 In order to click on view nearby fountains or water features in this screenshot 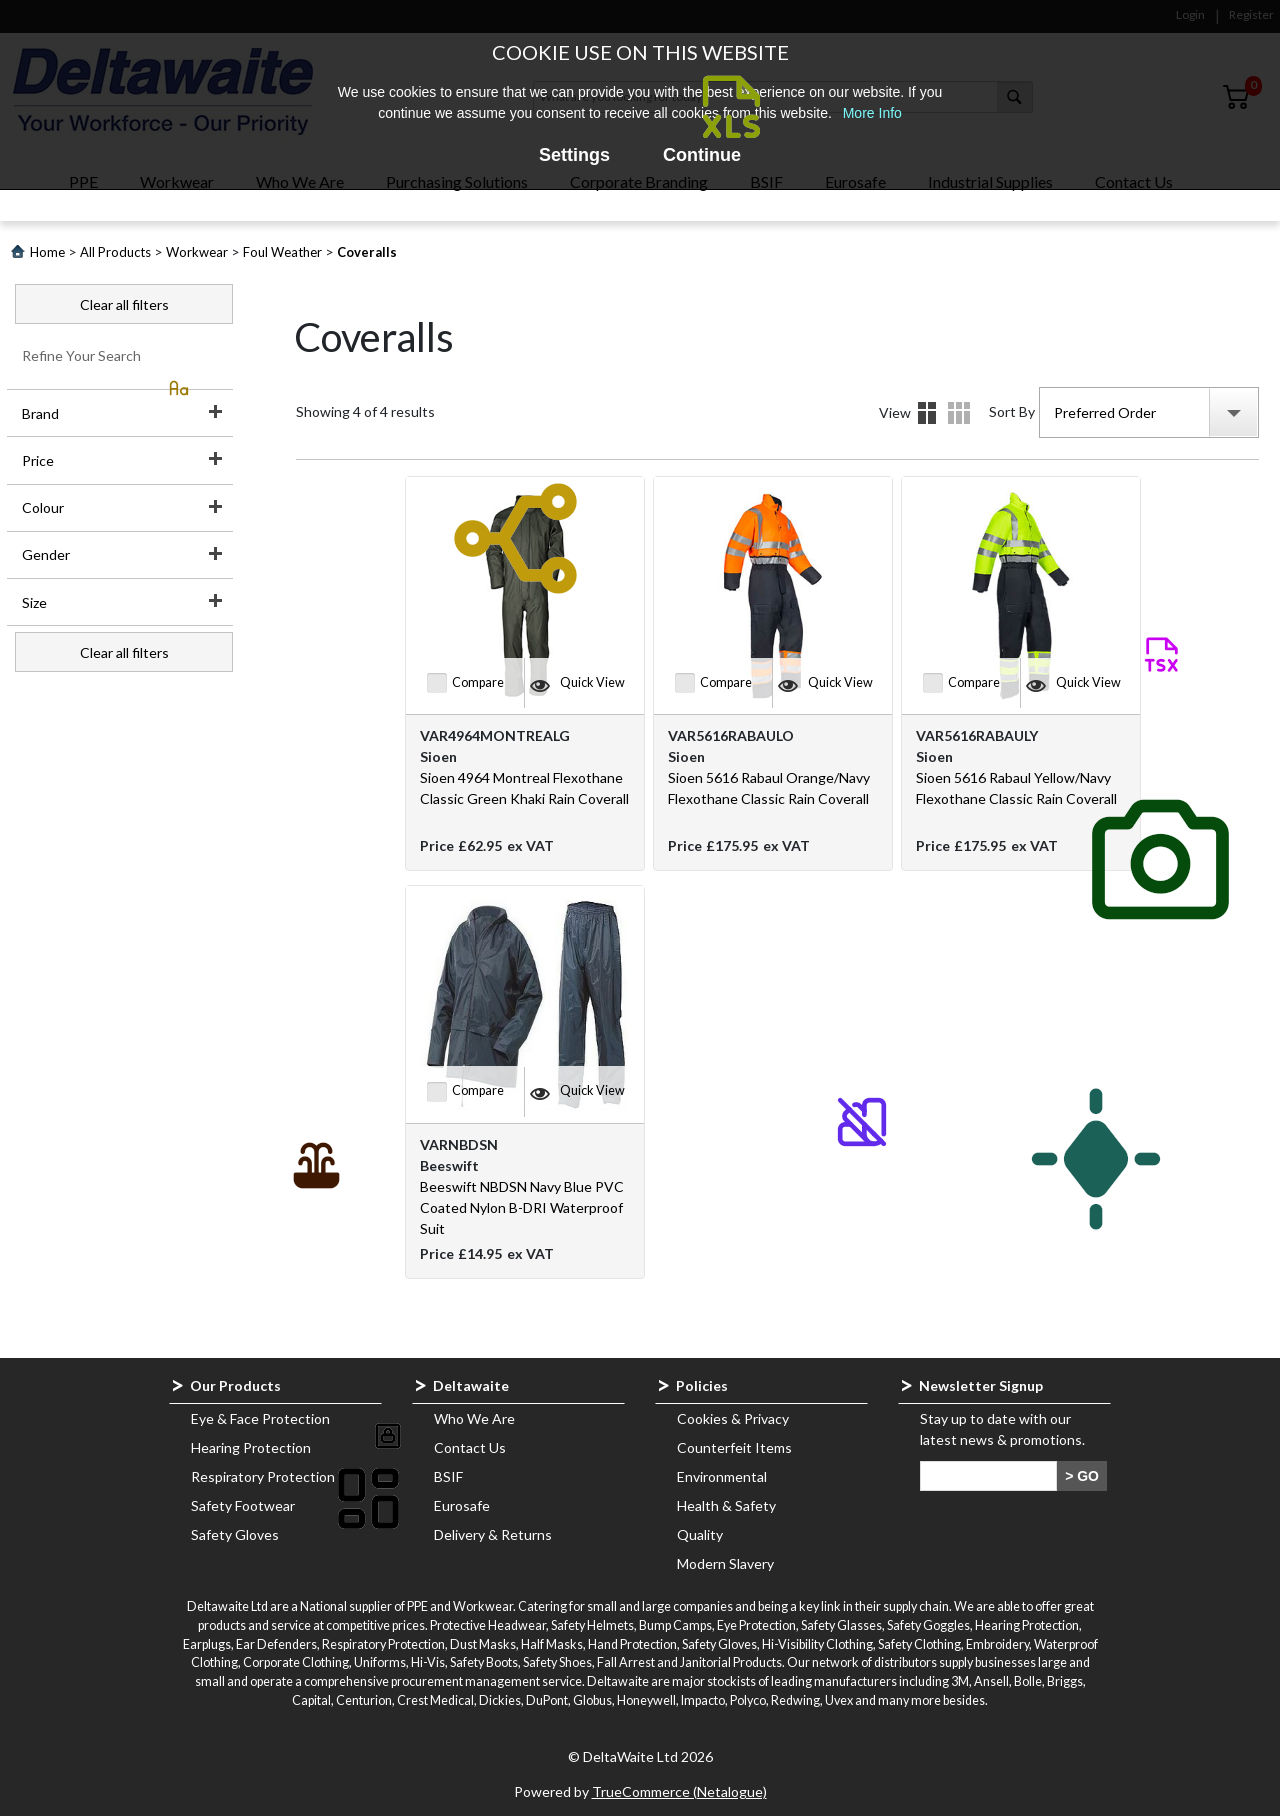, I will do `click(316, 1165)`.